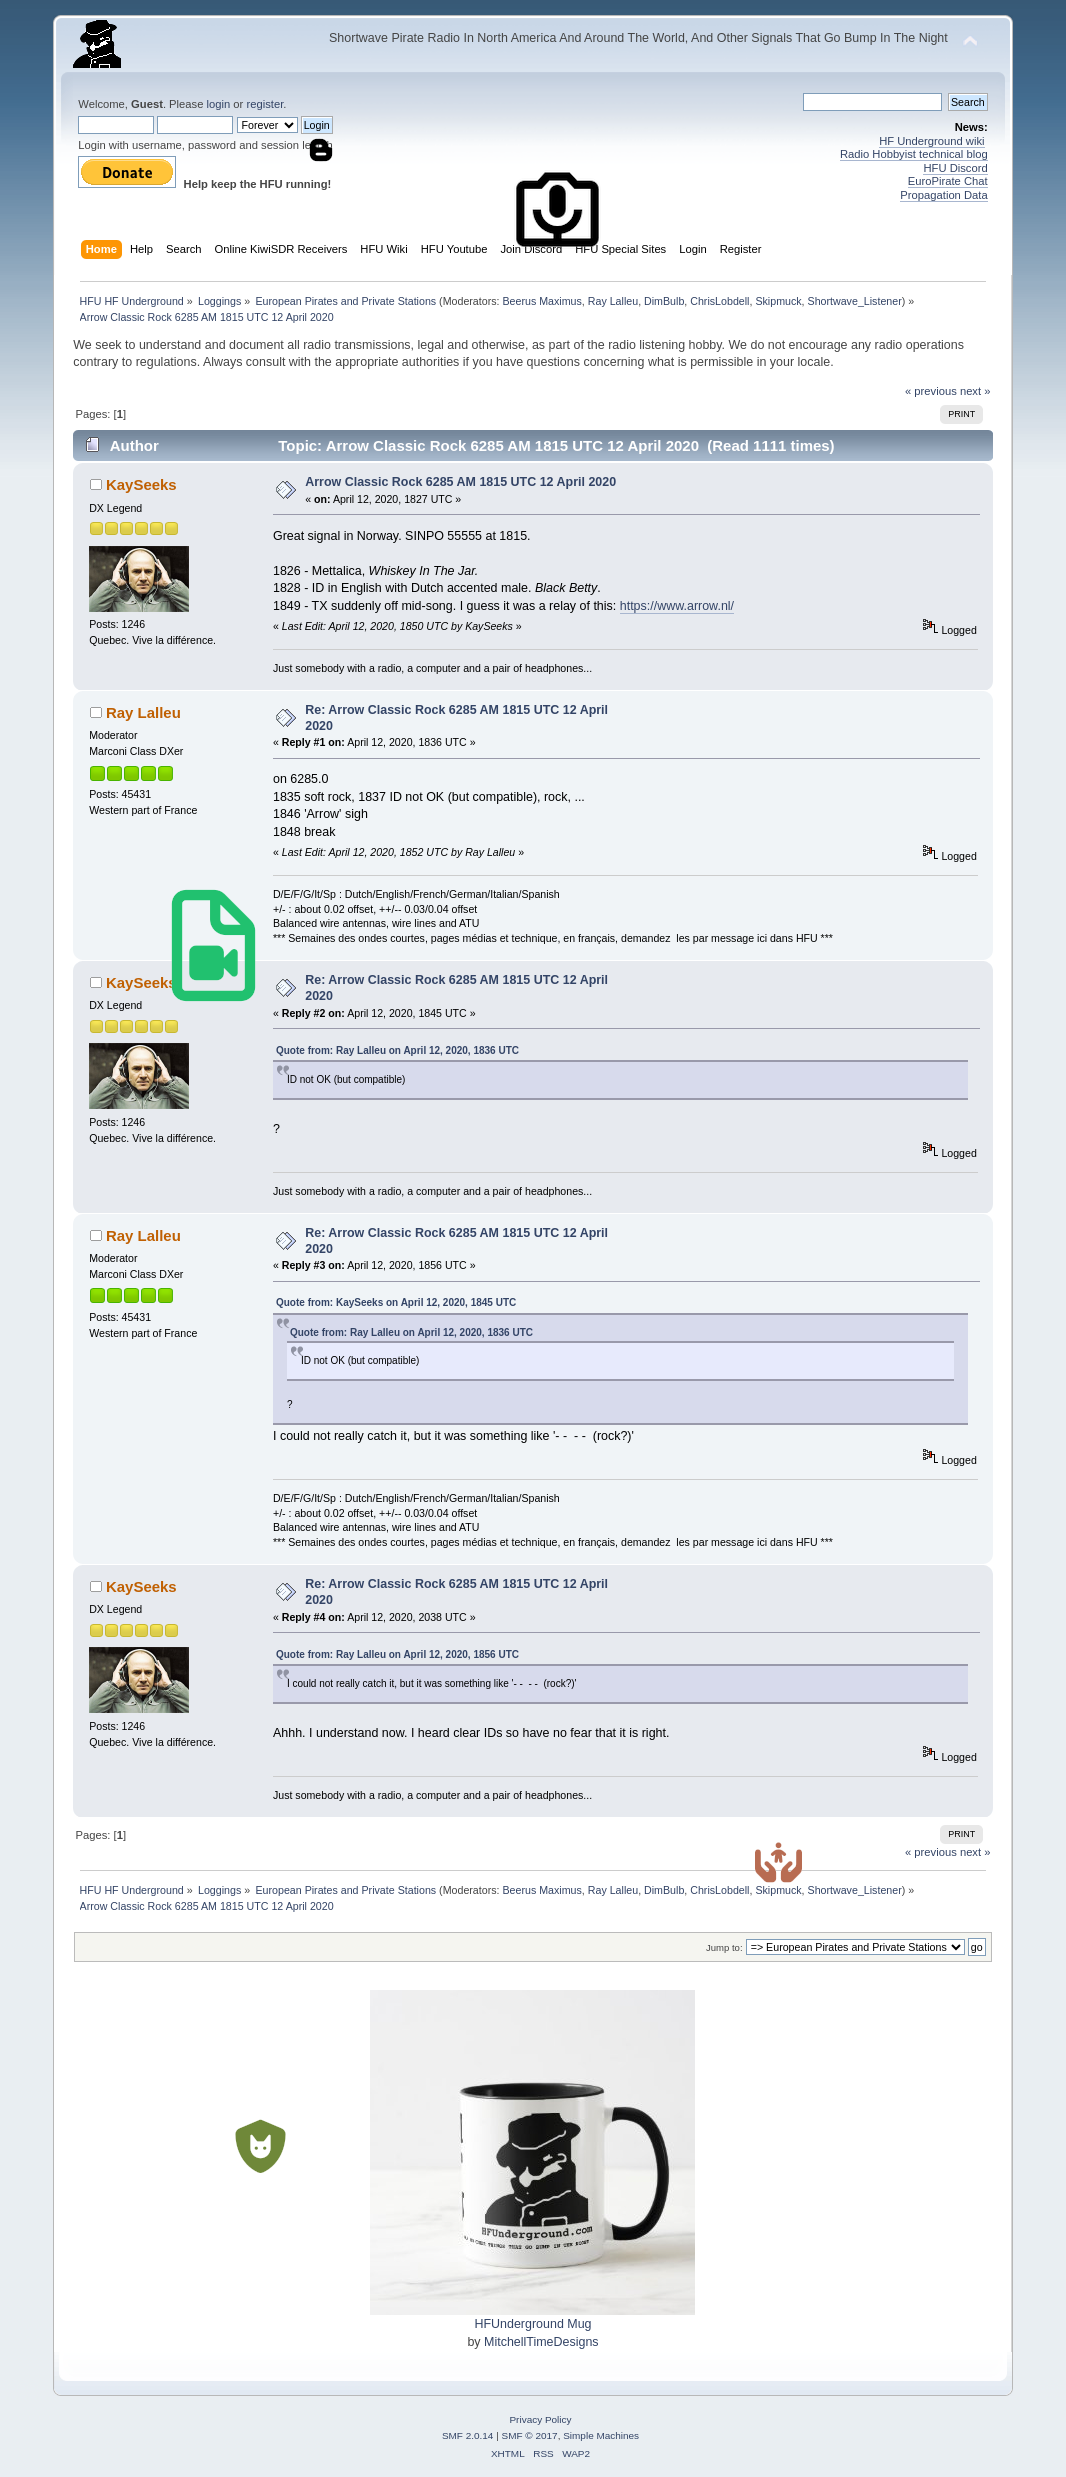  I want to click on access childcare or family services, so click(778, 1863).